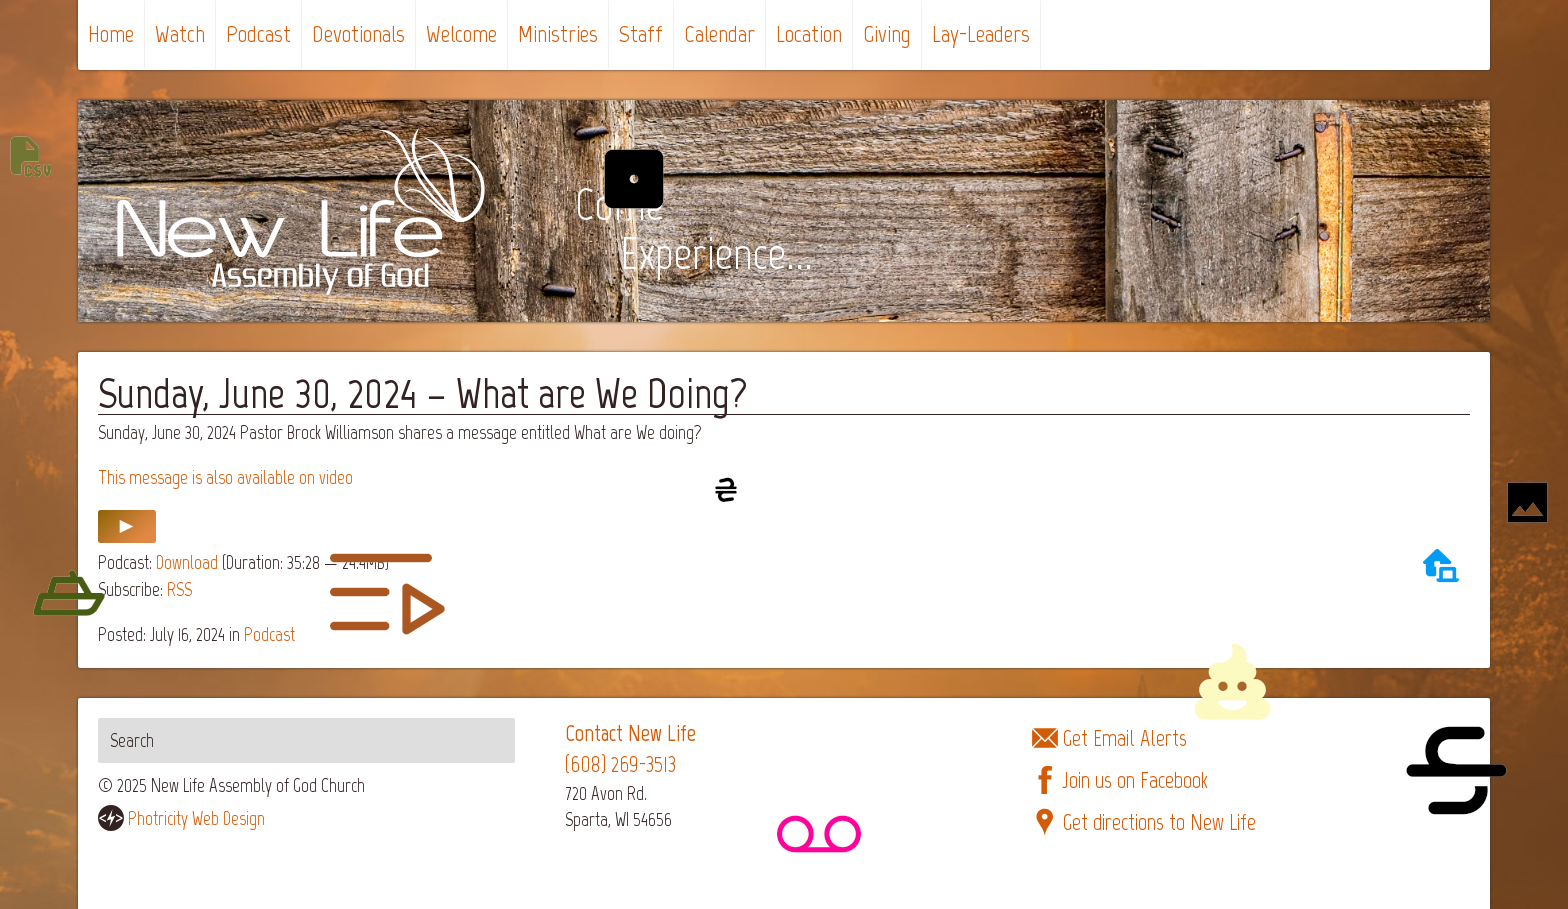 The width and height of the screenshot is (1568, 909). What do you see at coordinates (69, 593) in the screenshot?
I see `select ferry as transportation option` at bounding box center [69, 593].